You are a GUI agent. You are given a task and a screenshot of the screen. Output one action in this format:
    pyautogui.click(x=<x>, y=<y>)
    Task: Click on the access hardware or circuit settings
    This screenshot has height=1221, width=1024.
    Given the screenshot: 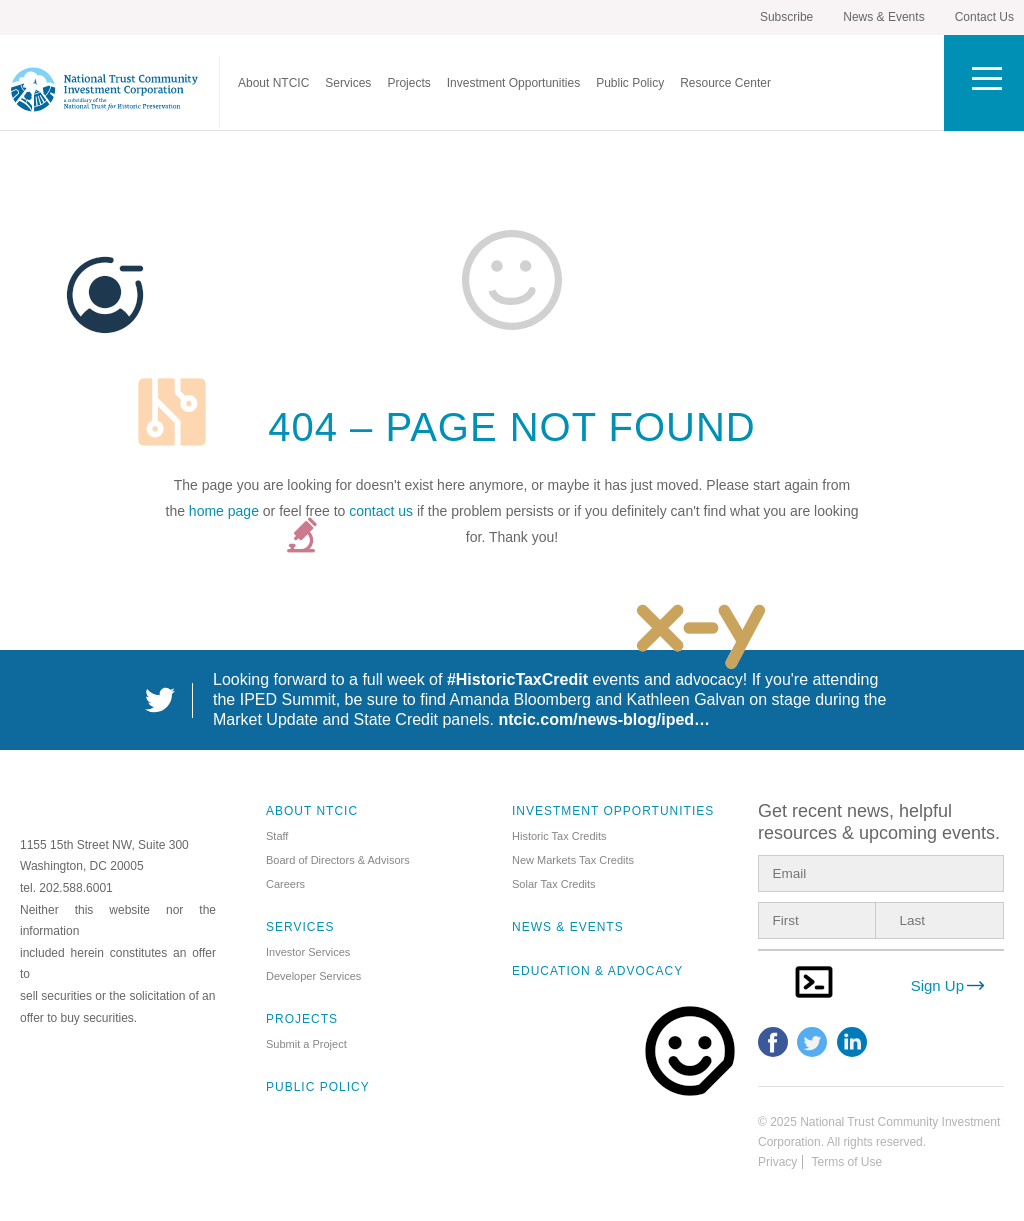 What is the action you would take?
    pyautogui.click(x=172, y=412)
    